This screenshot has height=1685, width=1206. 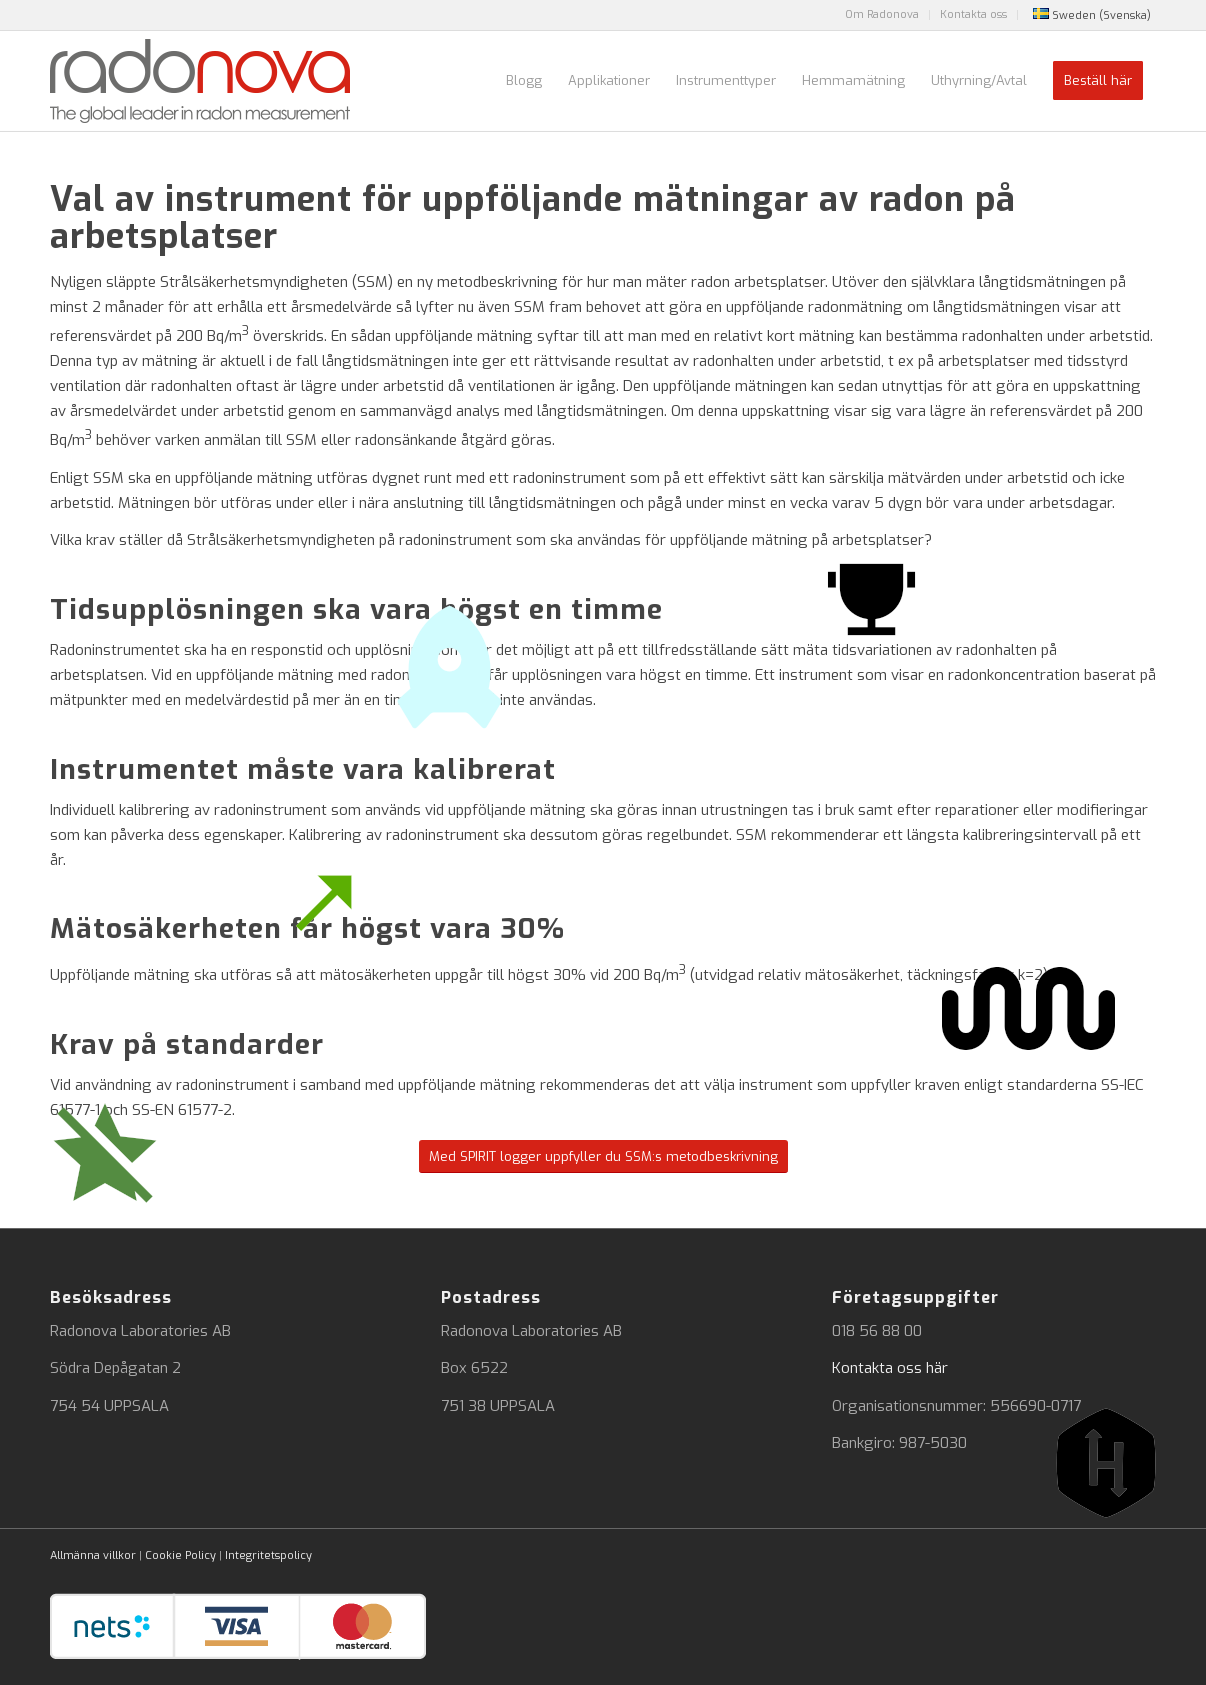 What do you see at coordinates (871, 599) in the screenshot?
I see `view achievements or awards` at bounding box center [871, 599].